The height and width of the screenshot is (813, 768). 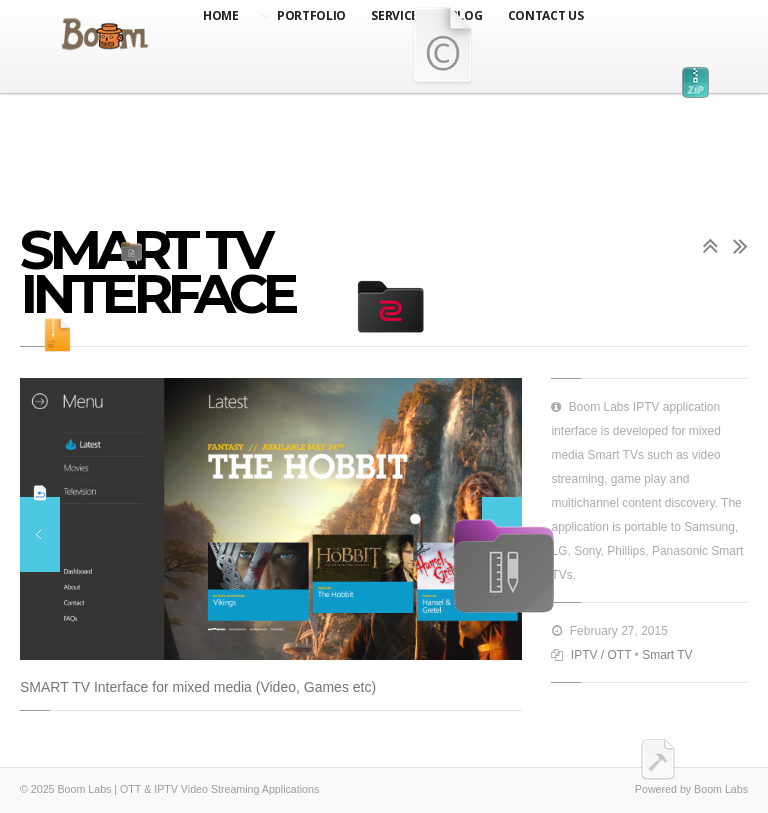 I want to click on open templates folder, so click(x=504, y=566).